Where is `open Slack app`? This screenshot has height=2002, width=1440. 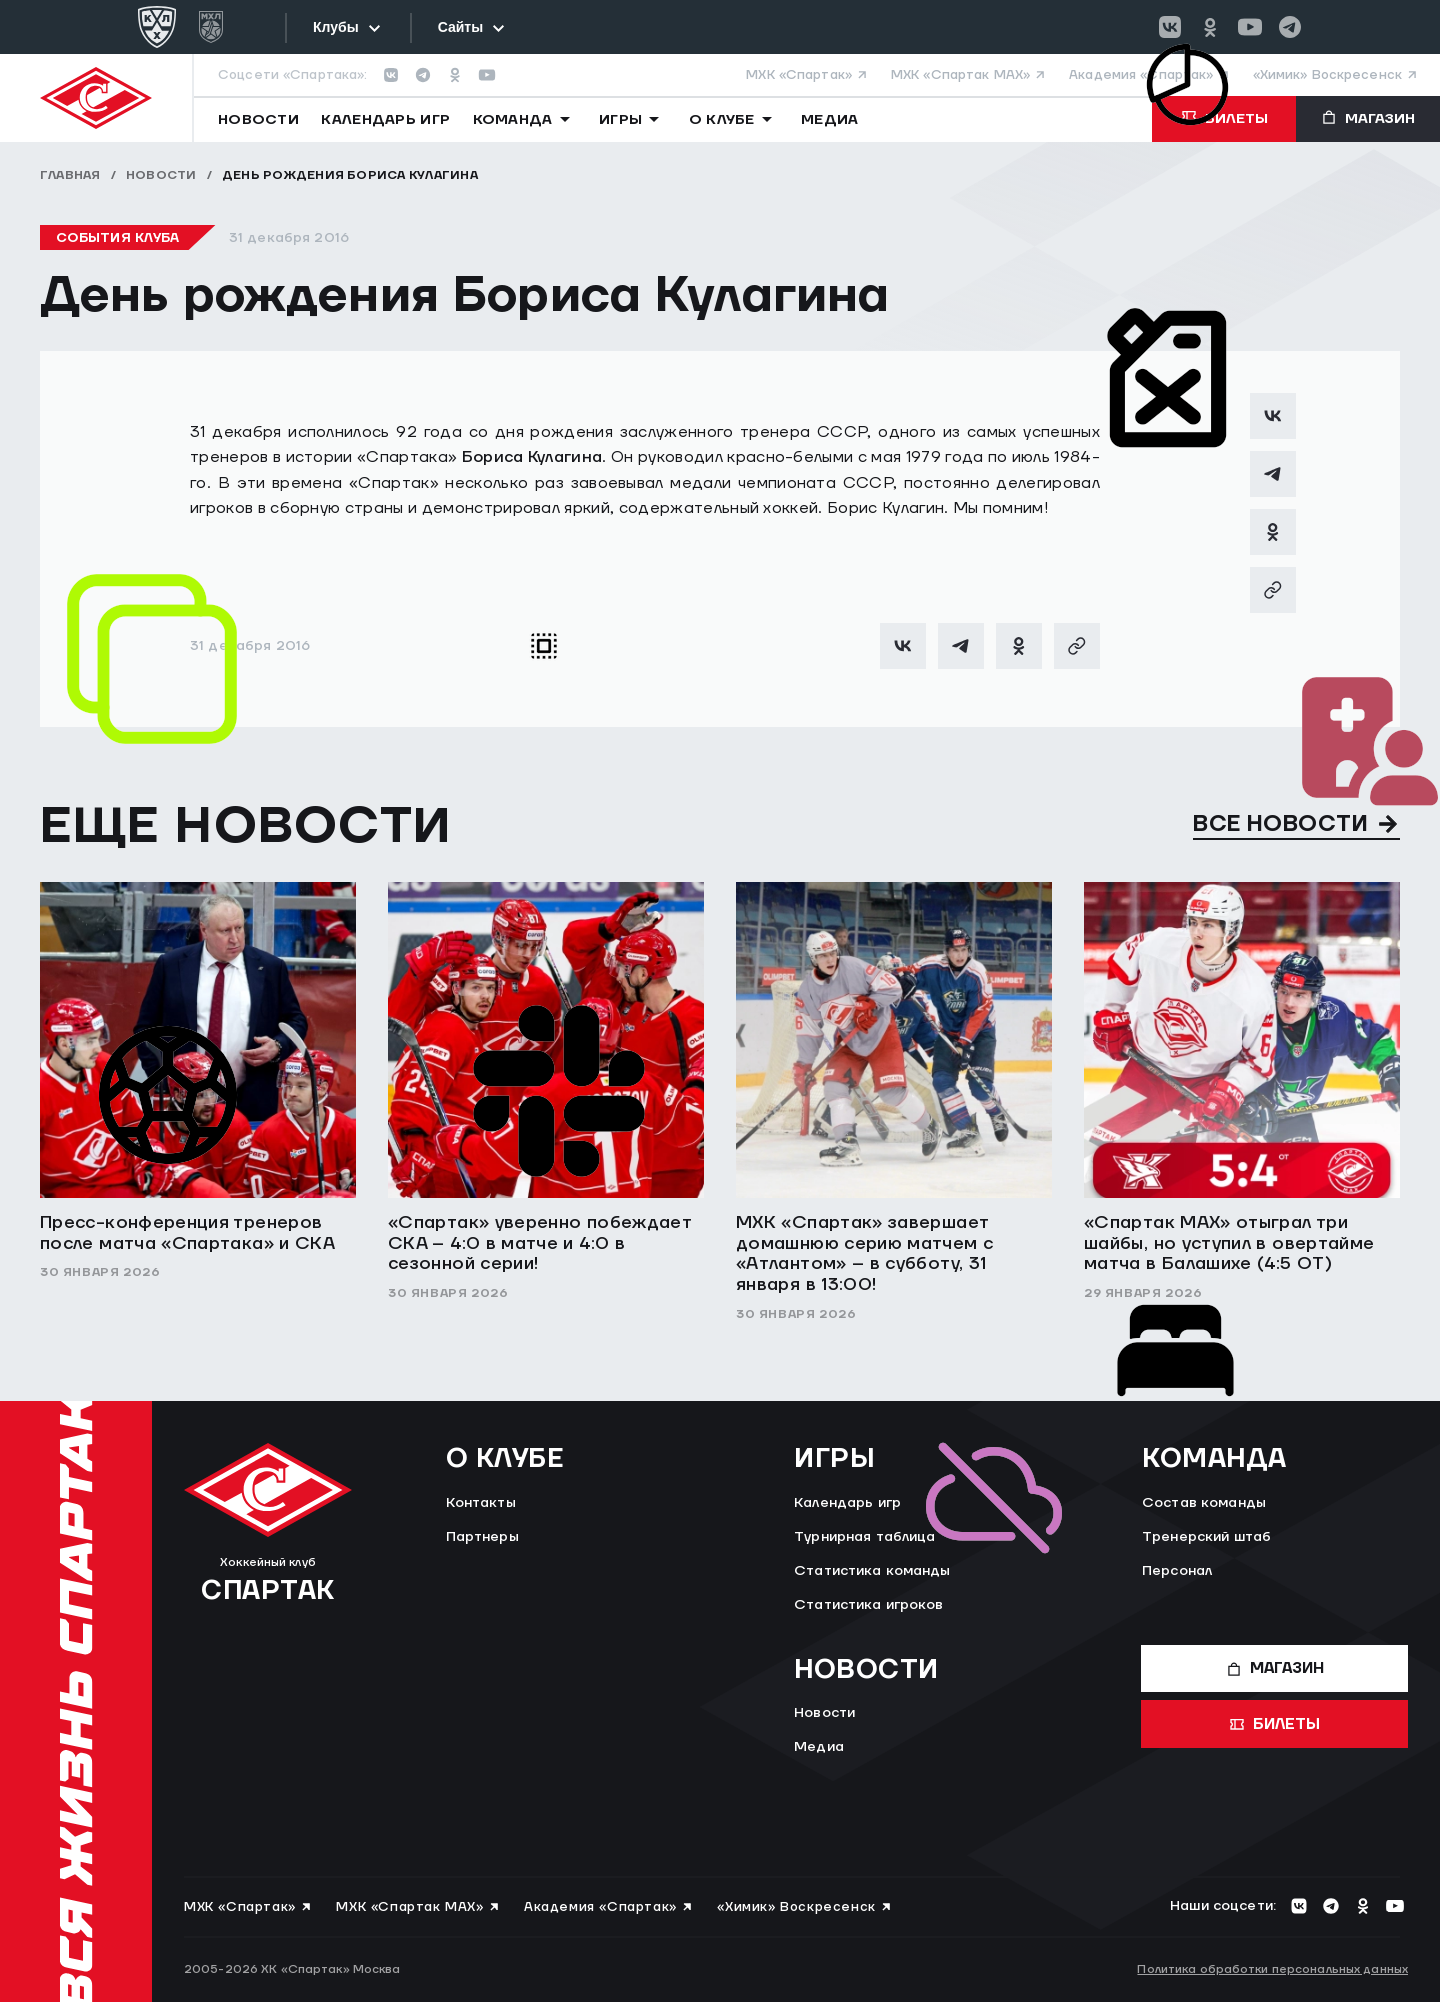 open Slack app is located at coordinates (559, 1091).